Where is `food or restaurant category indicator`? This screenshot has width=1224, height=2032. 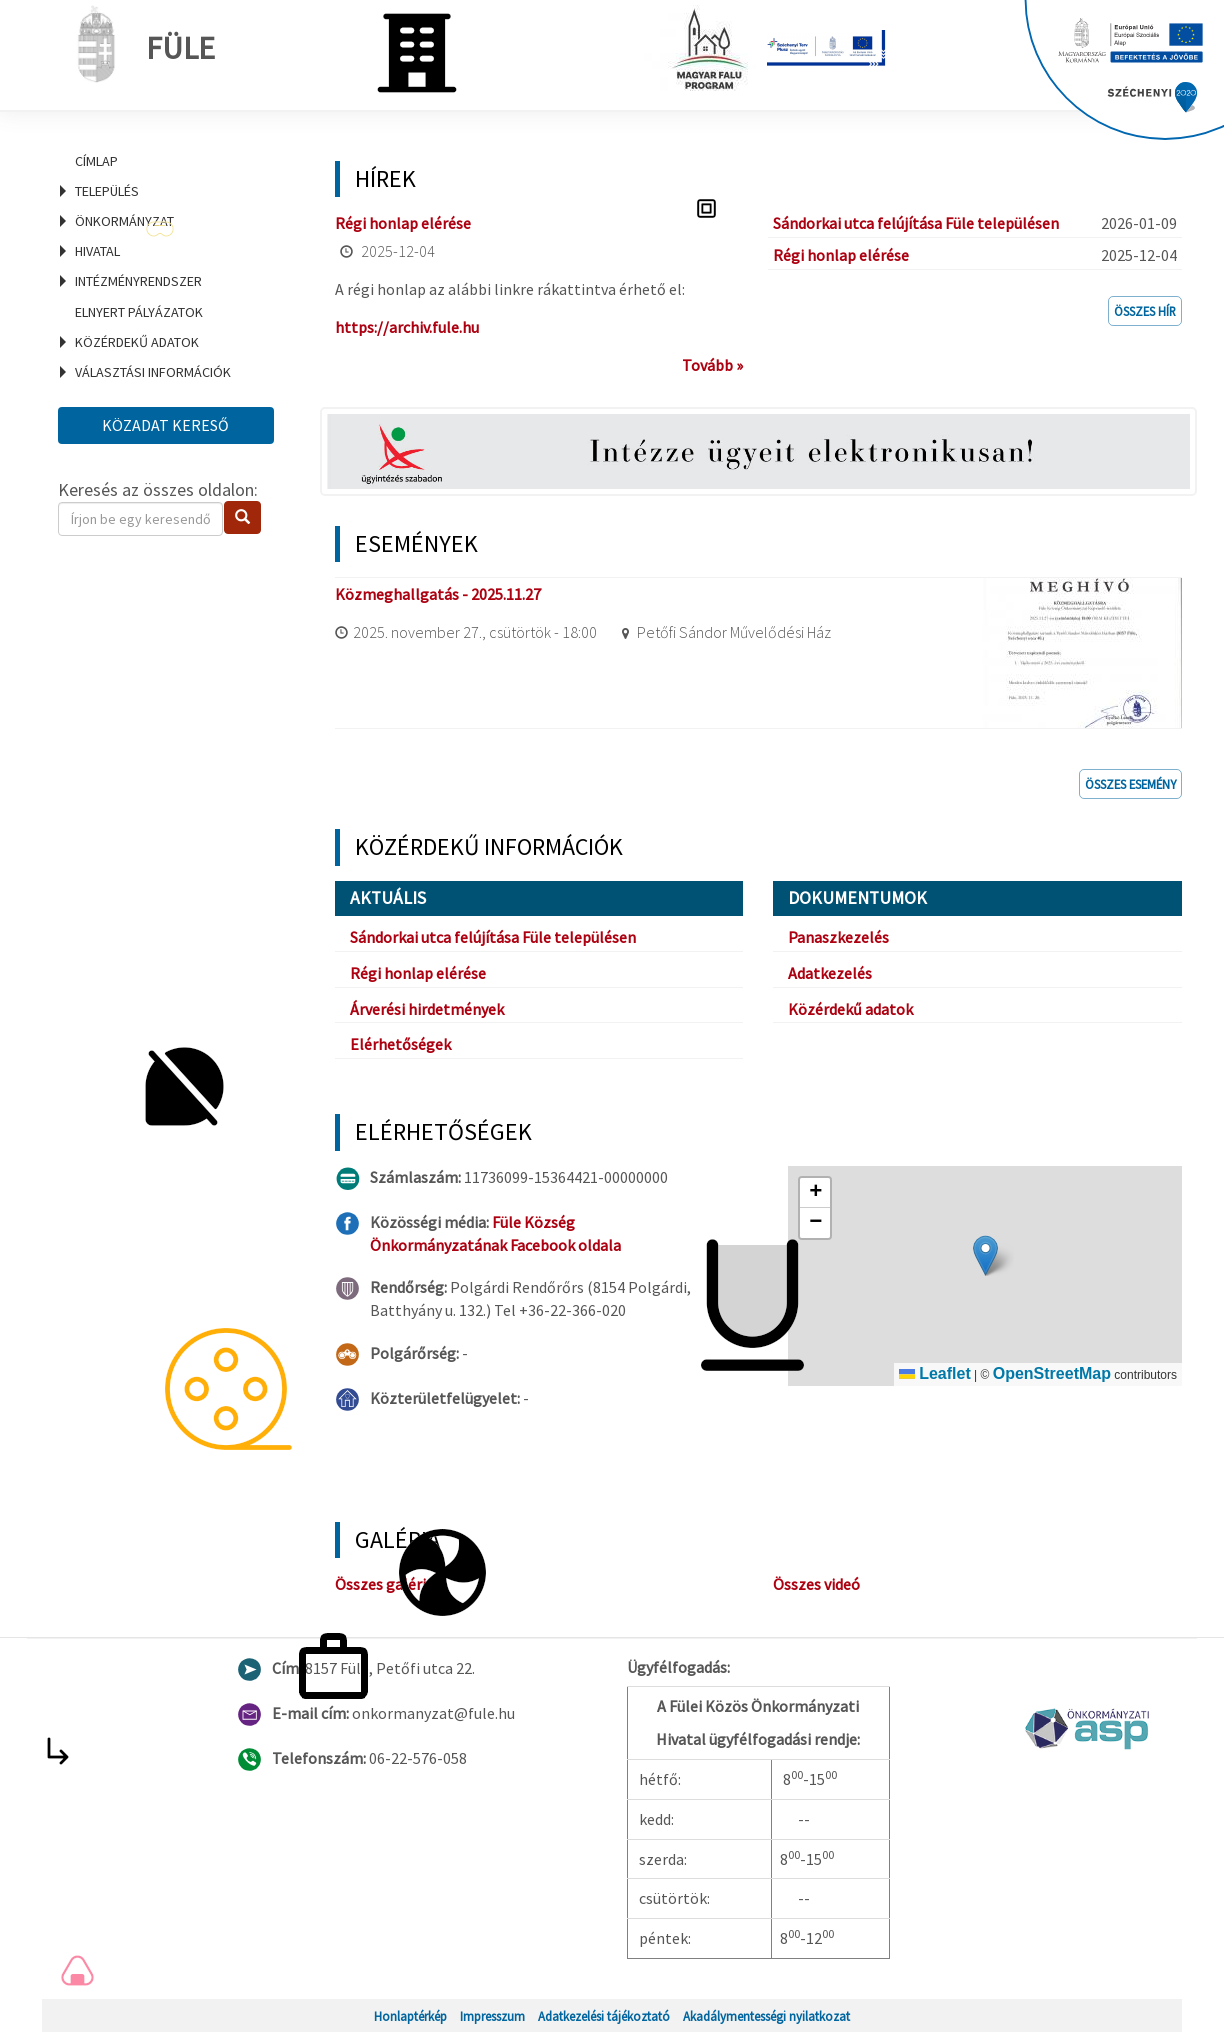 food or restaurant category indicator is located at coordinates (77, 1970).